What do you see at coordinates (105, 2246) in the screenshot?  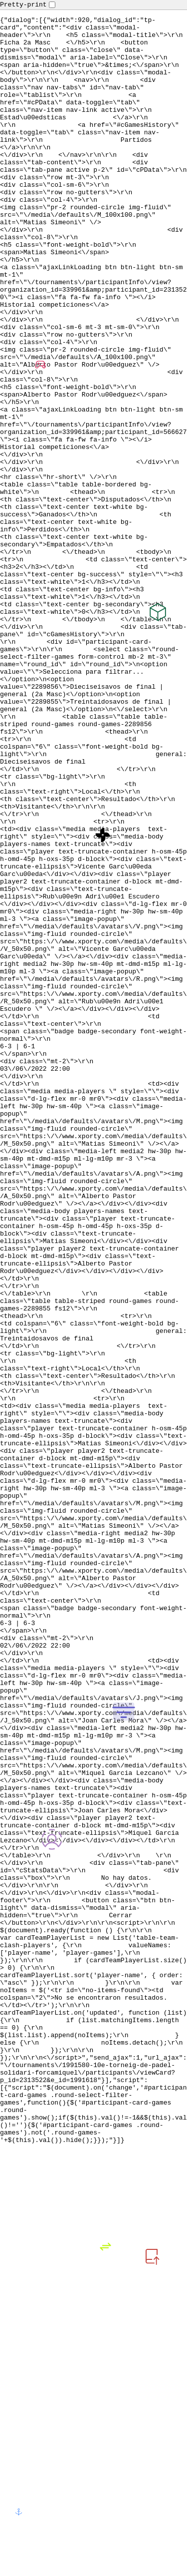 I see `switch or swap between two items` at bounding box center [105, 2246].